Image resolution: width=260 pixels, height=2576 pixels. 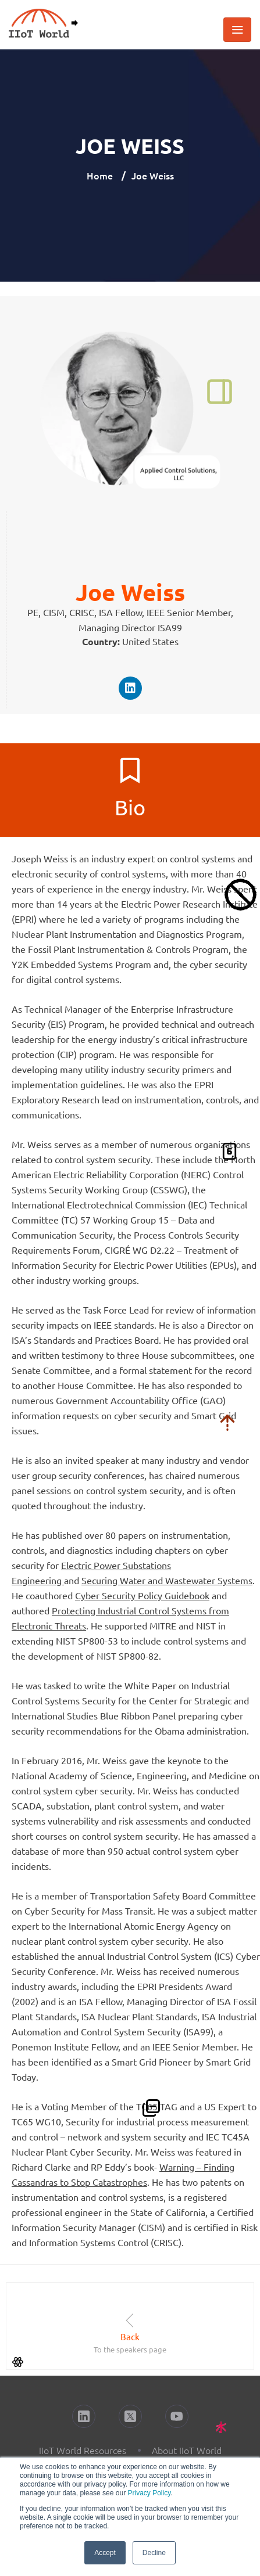 I want to click on remove an item from your library, so click(x=151, y=2108).